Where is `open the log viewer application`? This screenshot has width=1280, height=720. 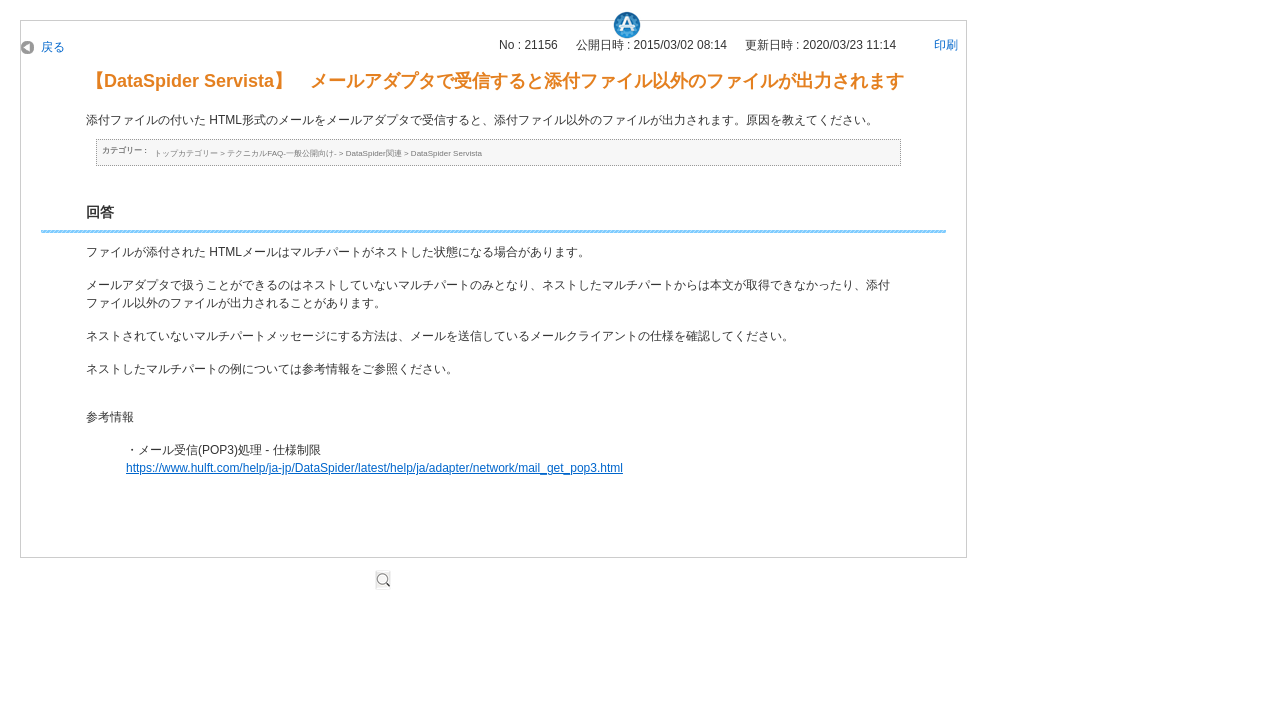
open the log viewer application is located at coordinates (383, 580).